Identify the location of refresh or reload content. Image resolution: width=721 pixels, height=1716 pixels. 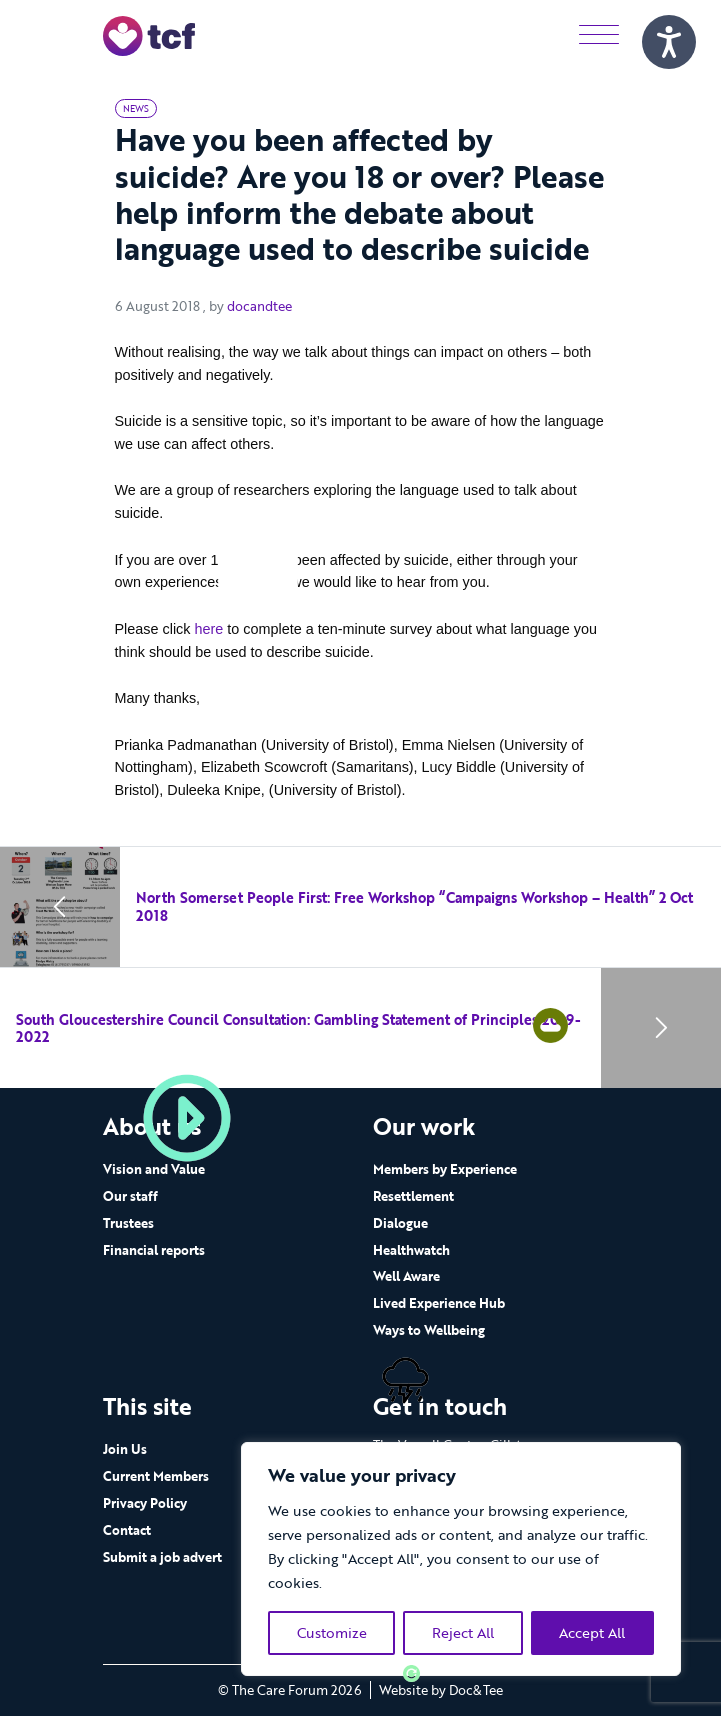
(411, 1673).